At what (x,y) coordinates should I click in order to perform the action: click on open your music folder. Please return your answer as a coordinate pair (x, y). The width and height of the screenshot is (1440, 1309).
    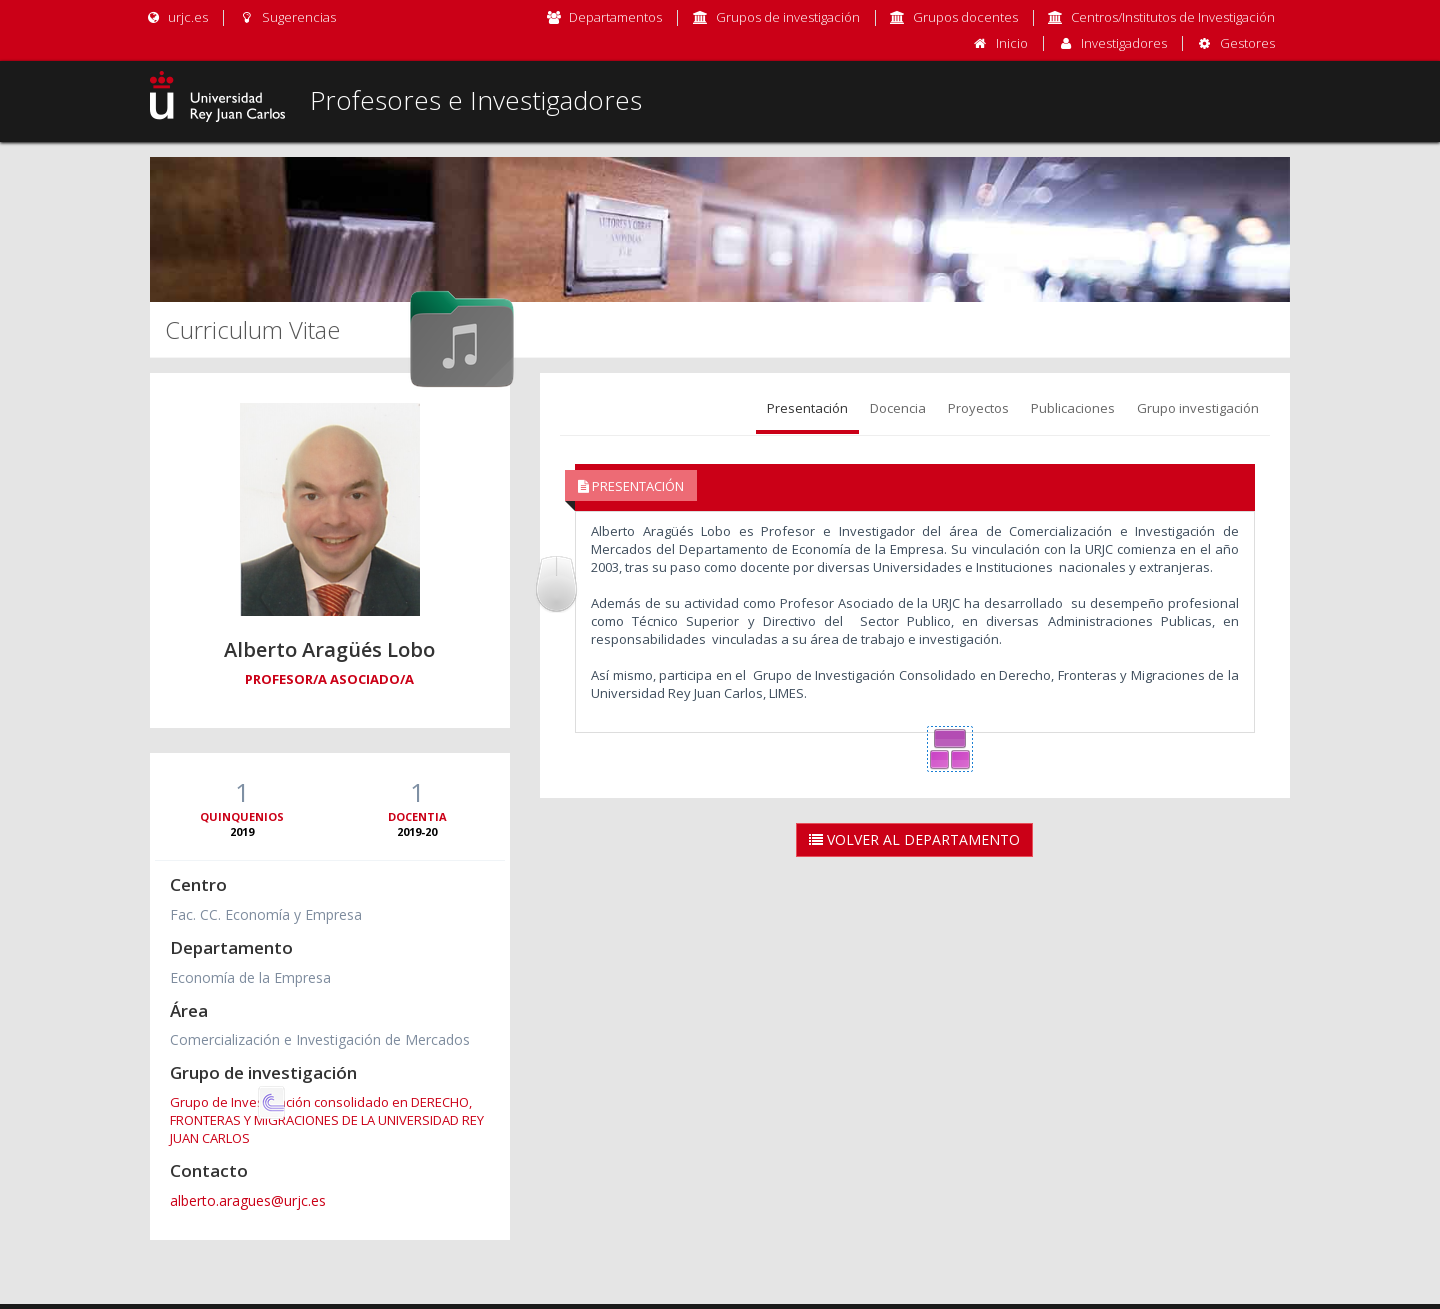
    Looking at the image, I should click on (462, 339).